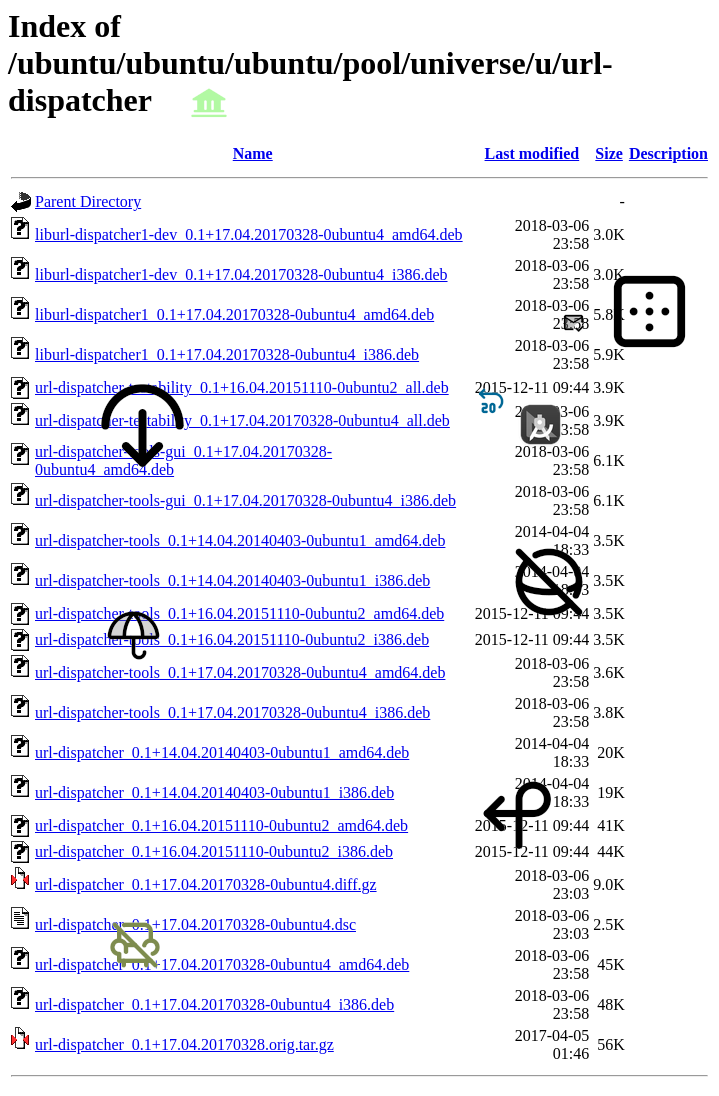  What do you see at coordinates (573, 322) in the screenshot?
I see `mark email as read` at bounding box center [573, 322].